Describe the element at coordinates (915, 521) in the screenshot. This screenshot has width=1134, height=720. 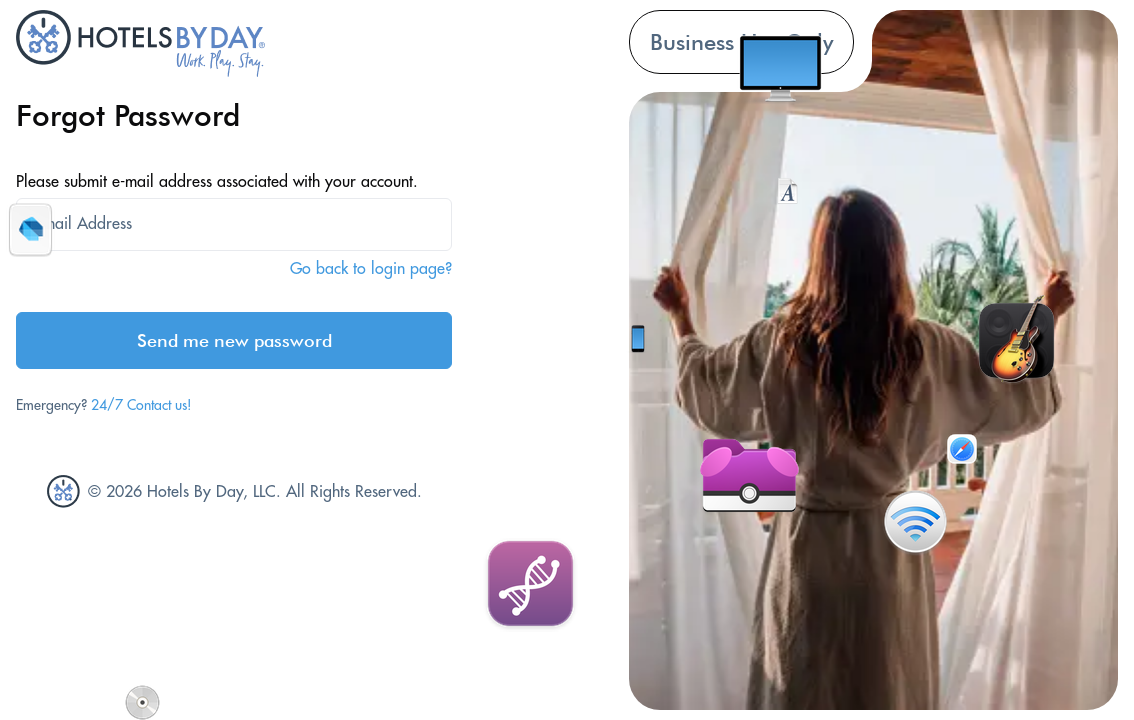
I see `open airport utility to manage wireless network settings` at that location.